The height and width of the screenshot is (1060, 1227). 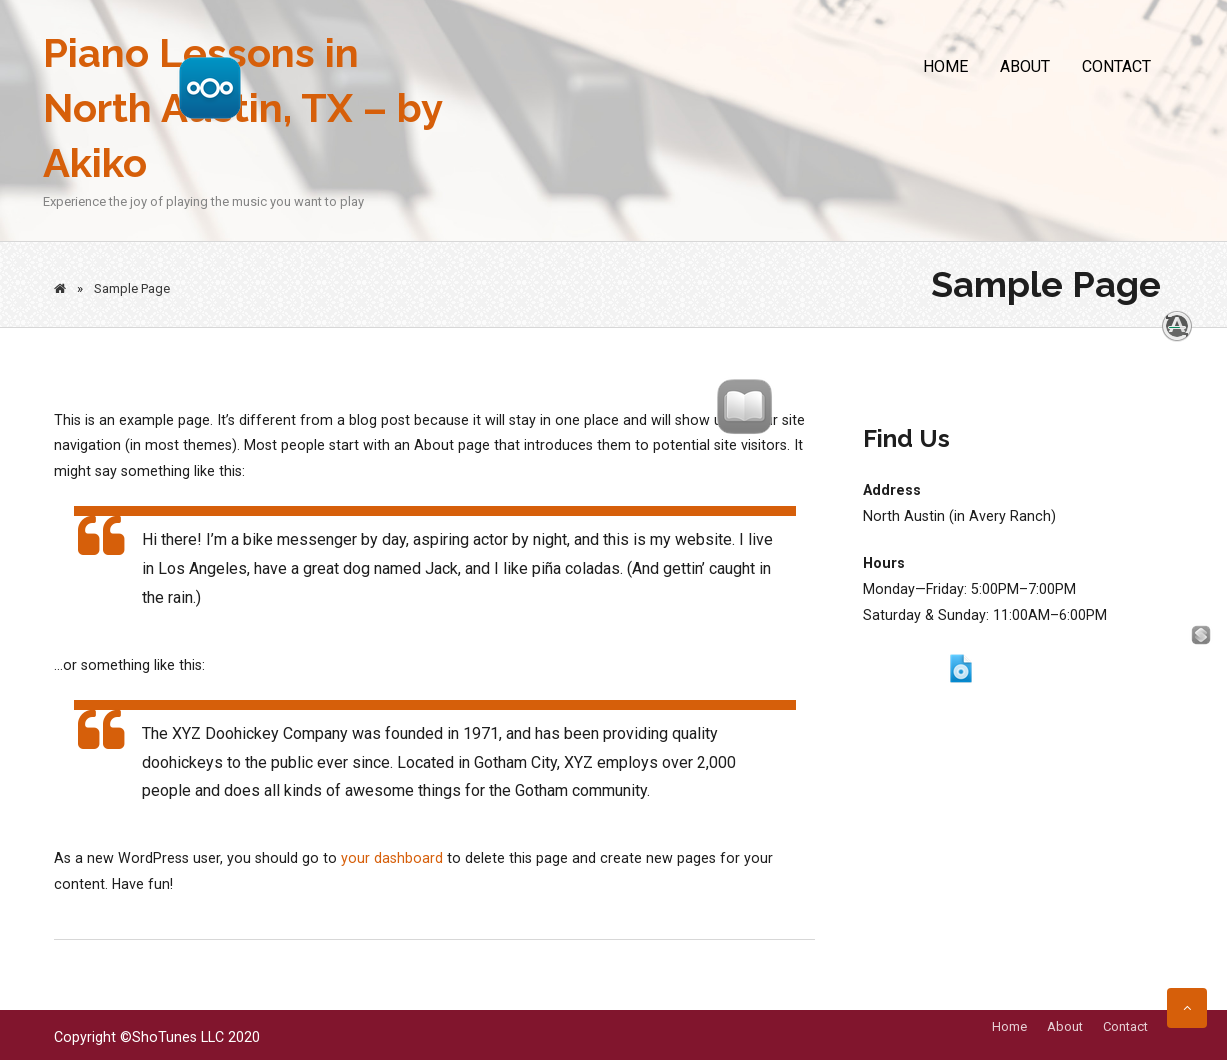 What do you see at coordinates (1201, 635) in the screenshot?
I see `open the shortcuts app` at bounding box center [1201, 635].